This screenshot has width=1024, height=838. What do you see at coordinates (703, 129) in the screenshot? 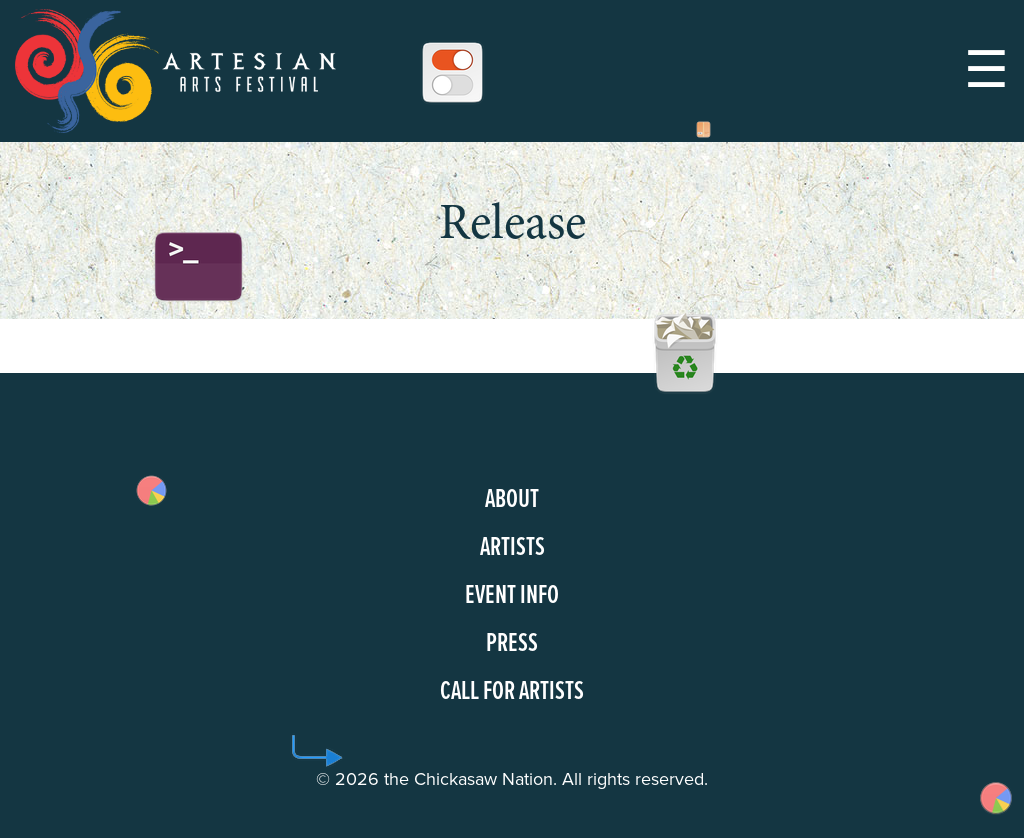
I see `a compressed archive or package file` at bounding box center [703, 129].